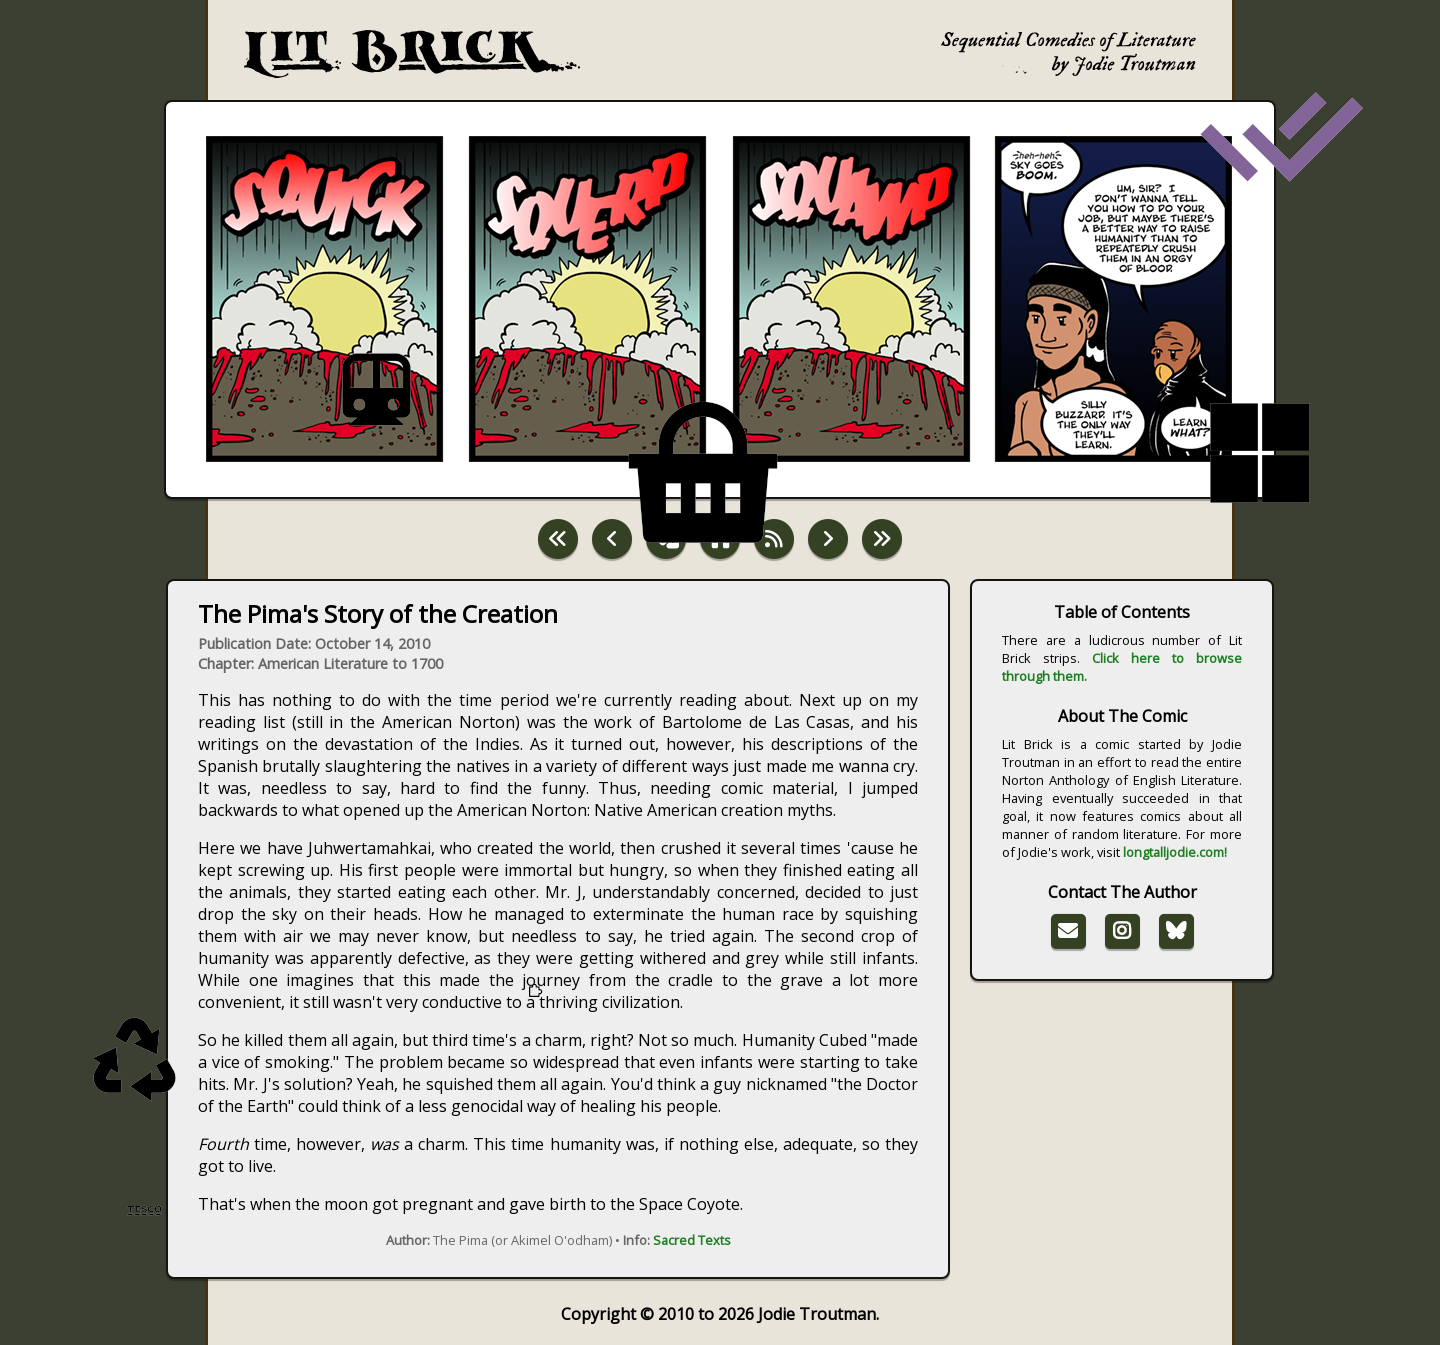 The image size is (1440, 1345). What do you see at coordinates (535, 991) in the screenshot?
I see `access plugins or extensions` at bounding box center [535, 991].